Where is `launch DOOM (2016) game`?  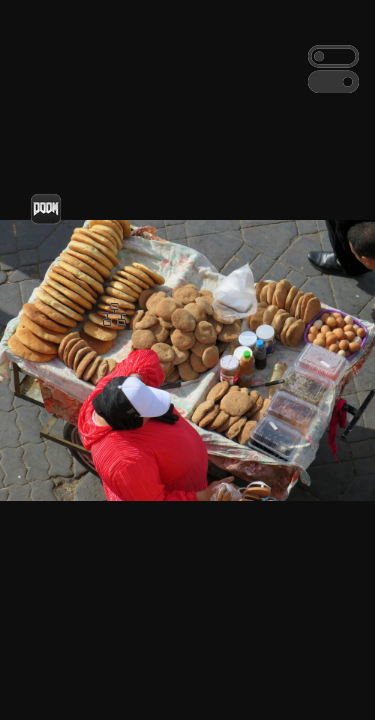 launch DOOM (2016) game is located at coordinates (46, 209).